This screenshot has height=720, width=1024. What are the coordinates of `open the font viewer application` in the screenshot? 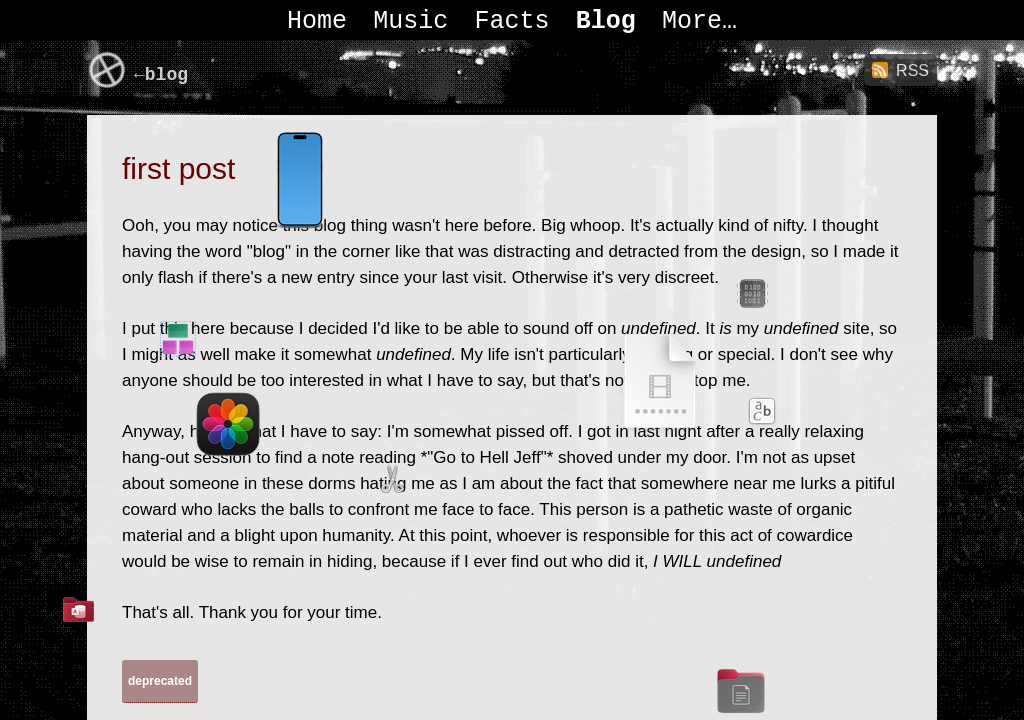 It's located at (762, 411).